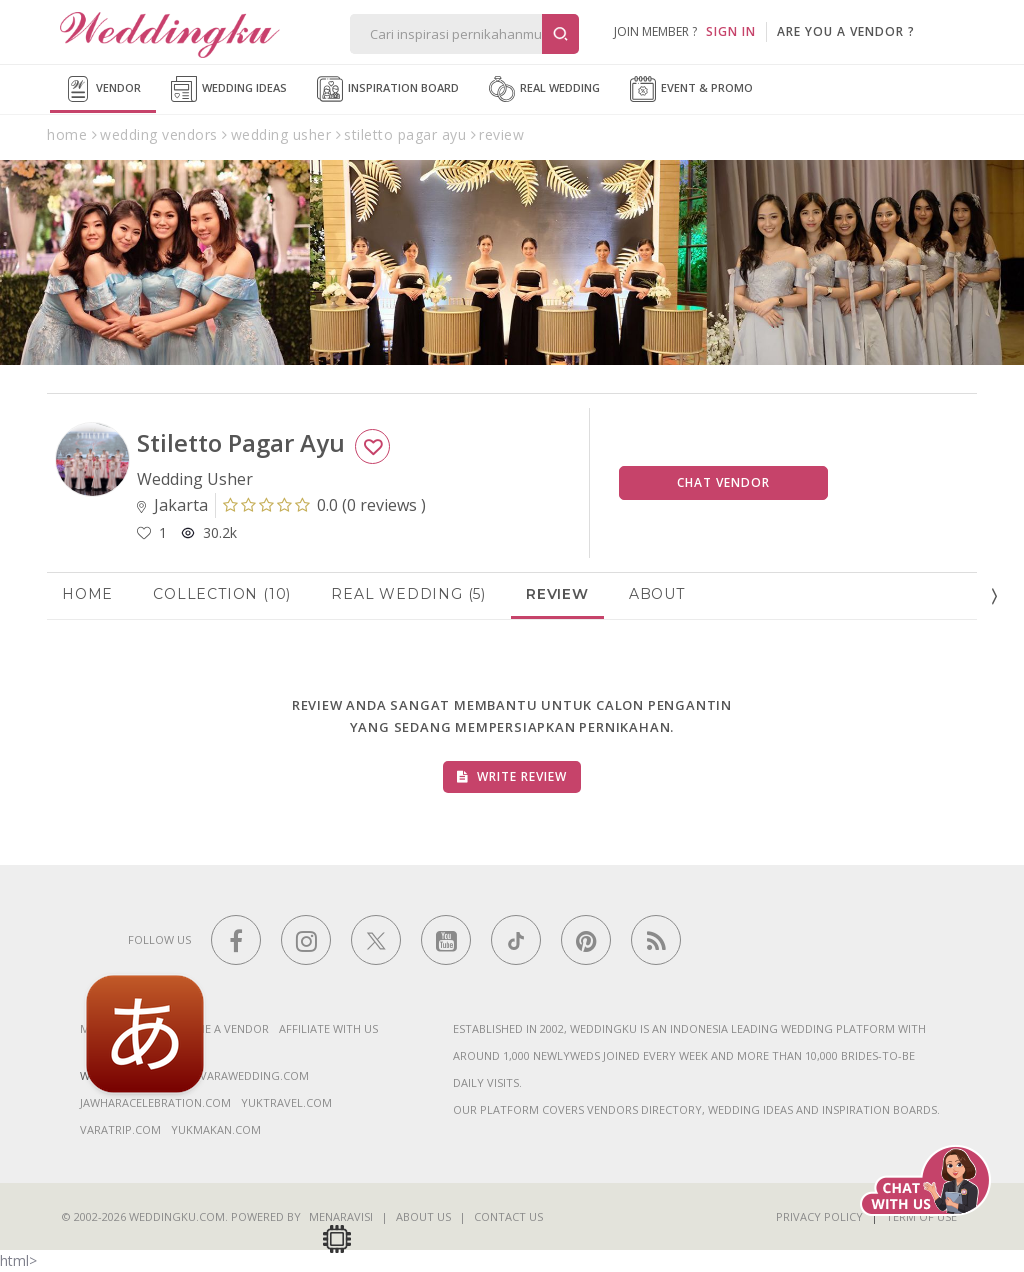 The width and height of the screenshot is (1024, 1272). What do you see at coordinates (145, 1034) in the screenshot?
I see `open JapaChar app for learning Japanese characters` at bounding box center [145, 1034].